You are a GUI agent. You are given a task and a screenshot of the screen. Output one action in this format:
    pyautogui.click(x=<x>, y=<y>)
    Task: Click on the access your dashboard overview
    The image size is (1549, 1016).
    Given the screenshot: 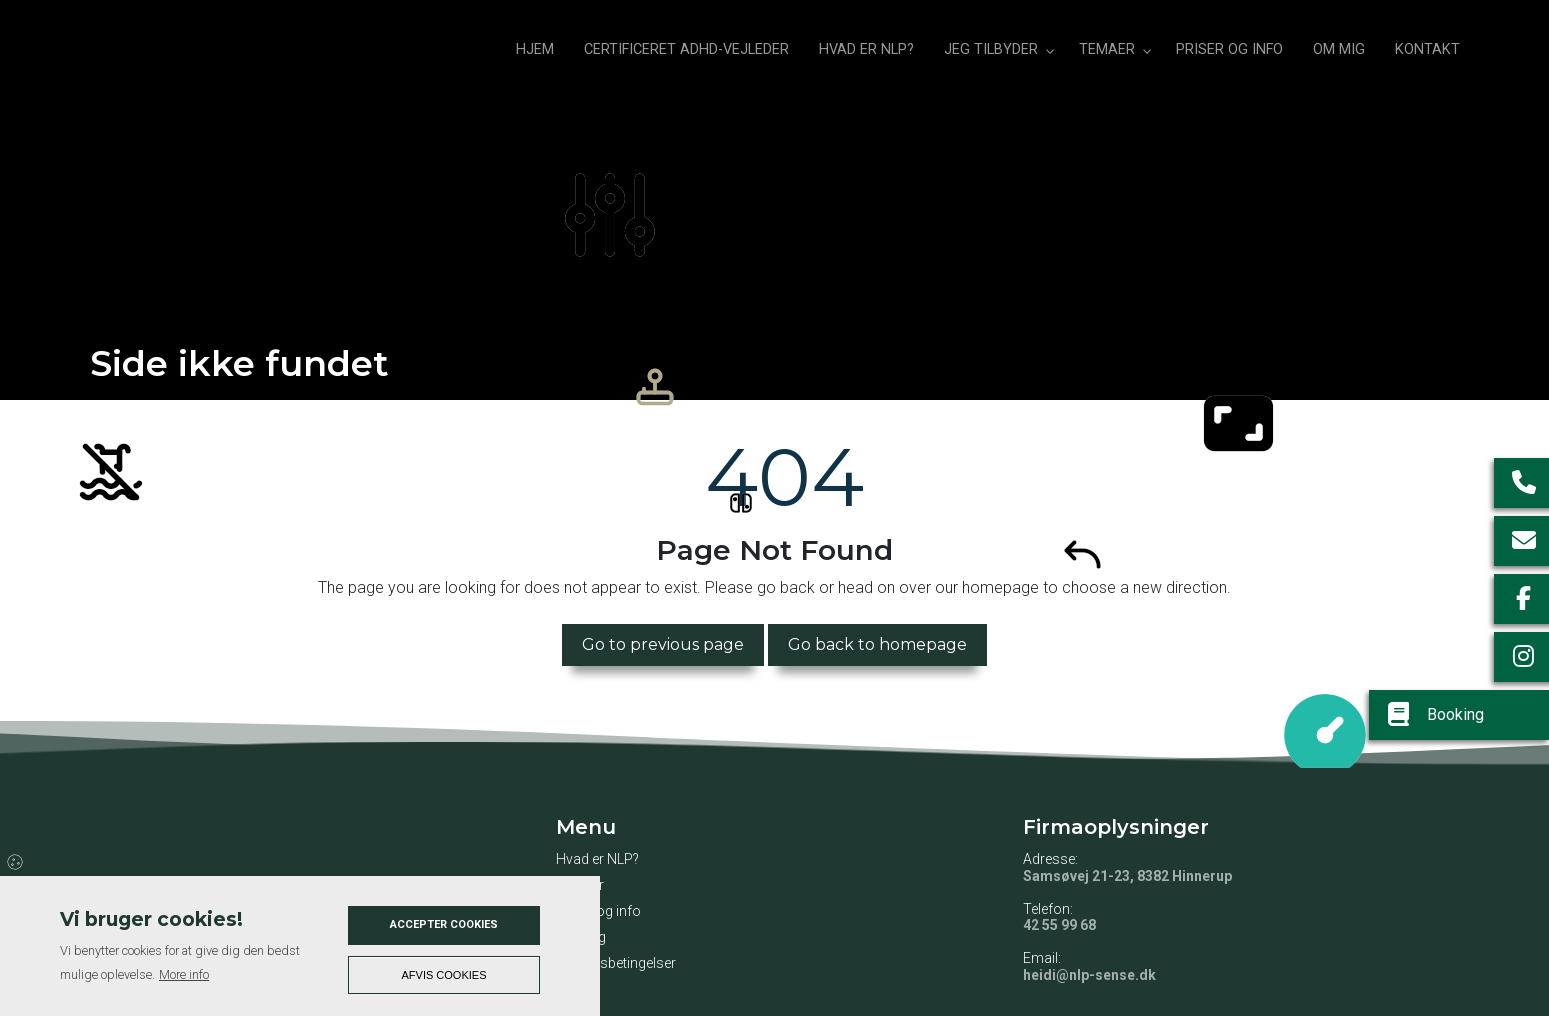 What is the action you would take?
    pyautogui.click(x=1325, y=731)
    